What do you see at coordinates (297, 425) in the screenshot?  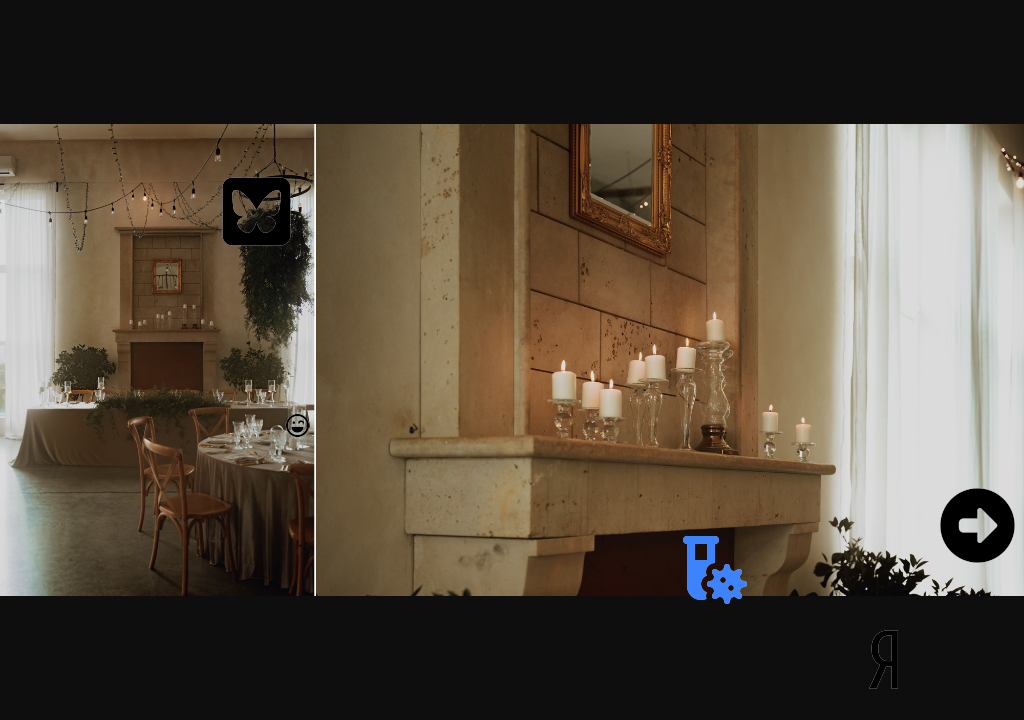 I see `add a playful or humorous reaction` at bounding box center [297, 425].